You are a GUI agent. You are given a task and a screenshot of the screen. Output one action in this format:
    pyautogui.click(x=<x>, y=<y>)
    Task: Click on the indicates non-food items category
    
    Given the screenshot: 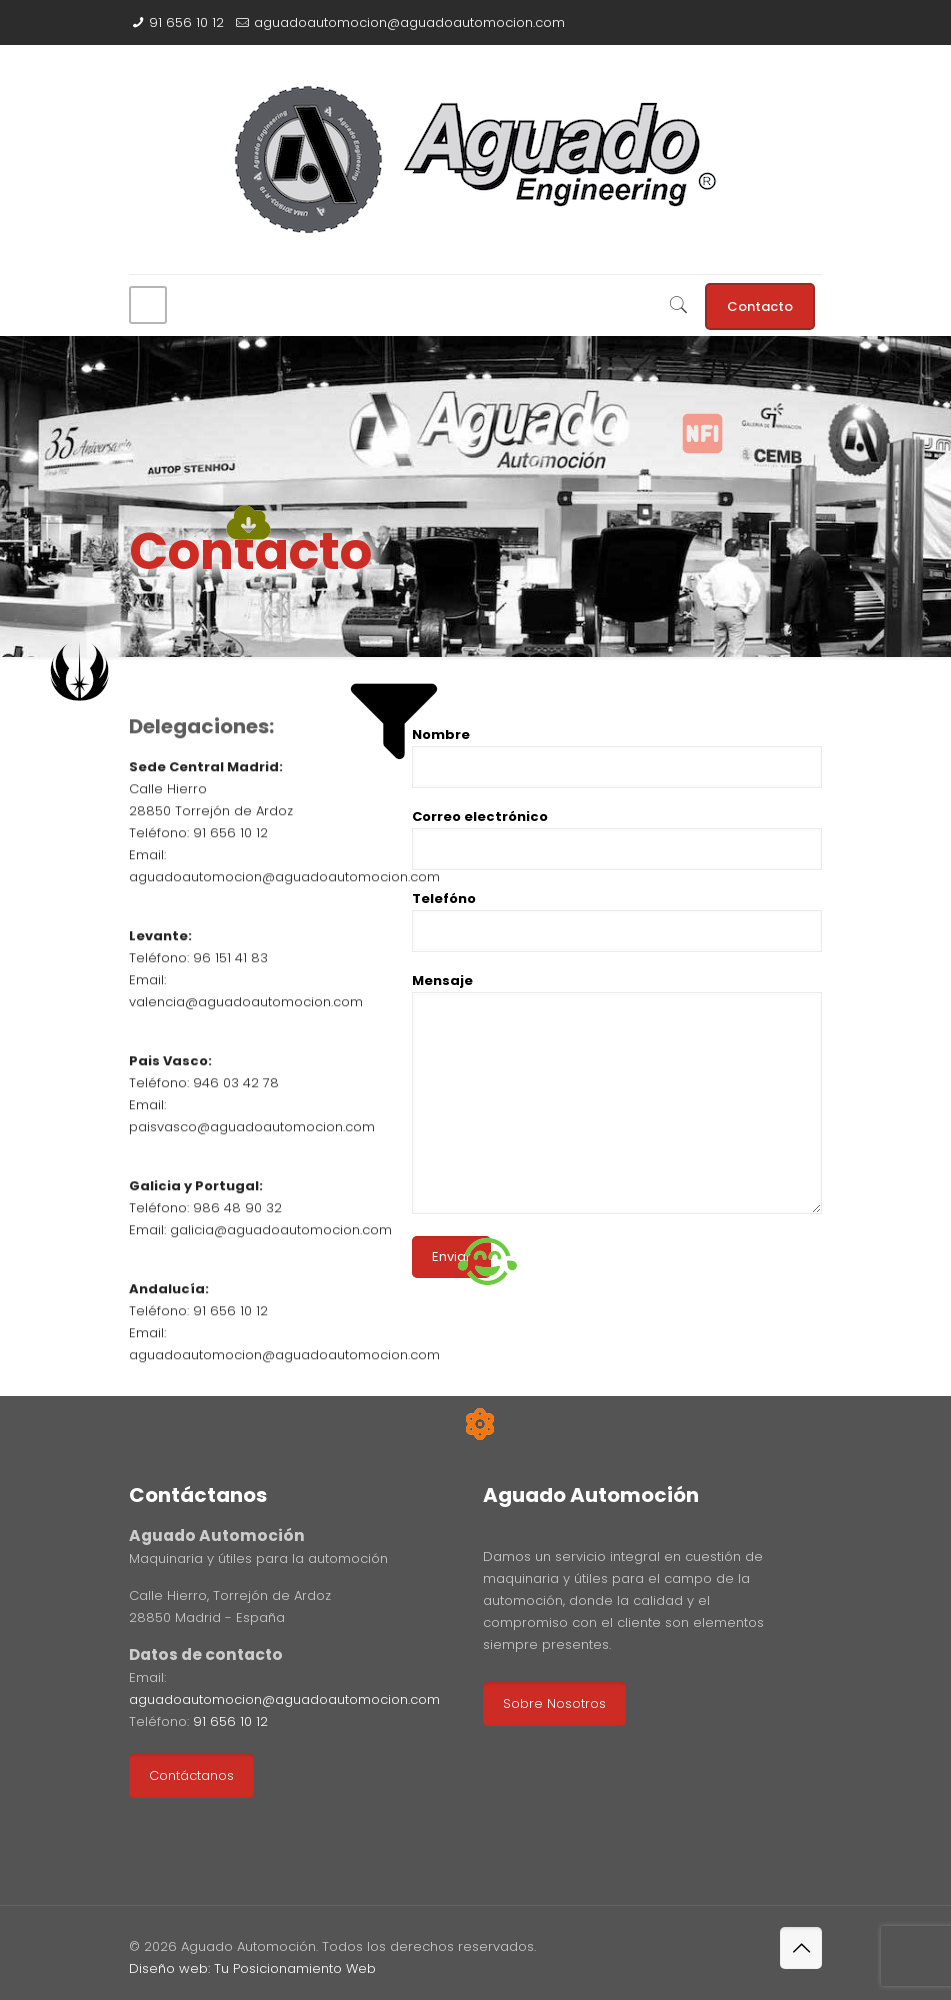 What is the action you would take?
    pyautogui.click(x=702, y=433)
    